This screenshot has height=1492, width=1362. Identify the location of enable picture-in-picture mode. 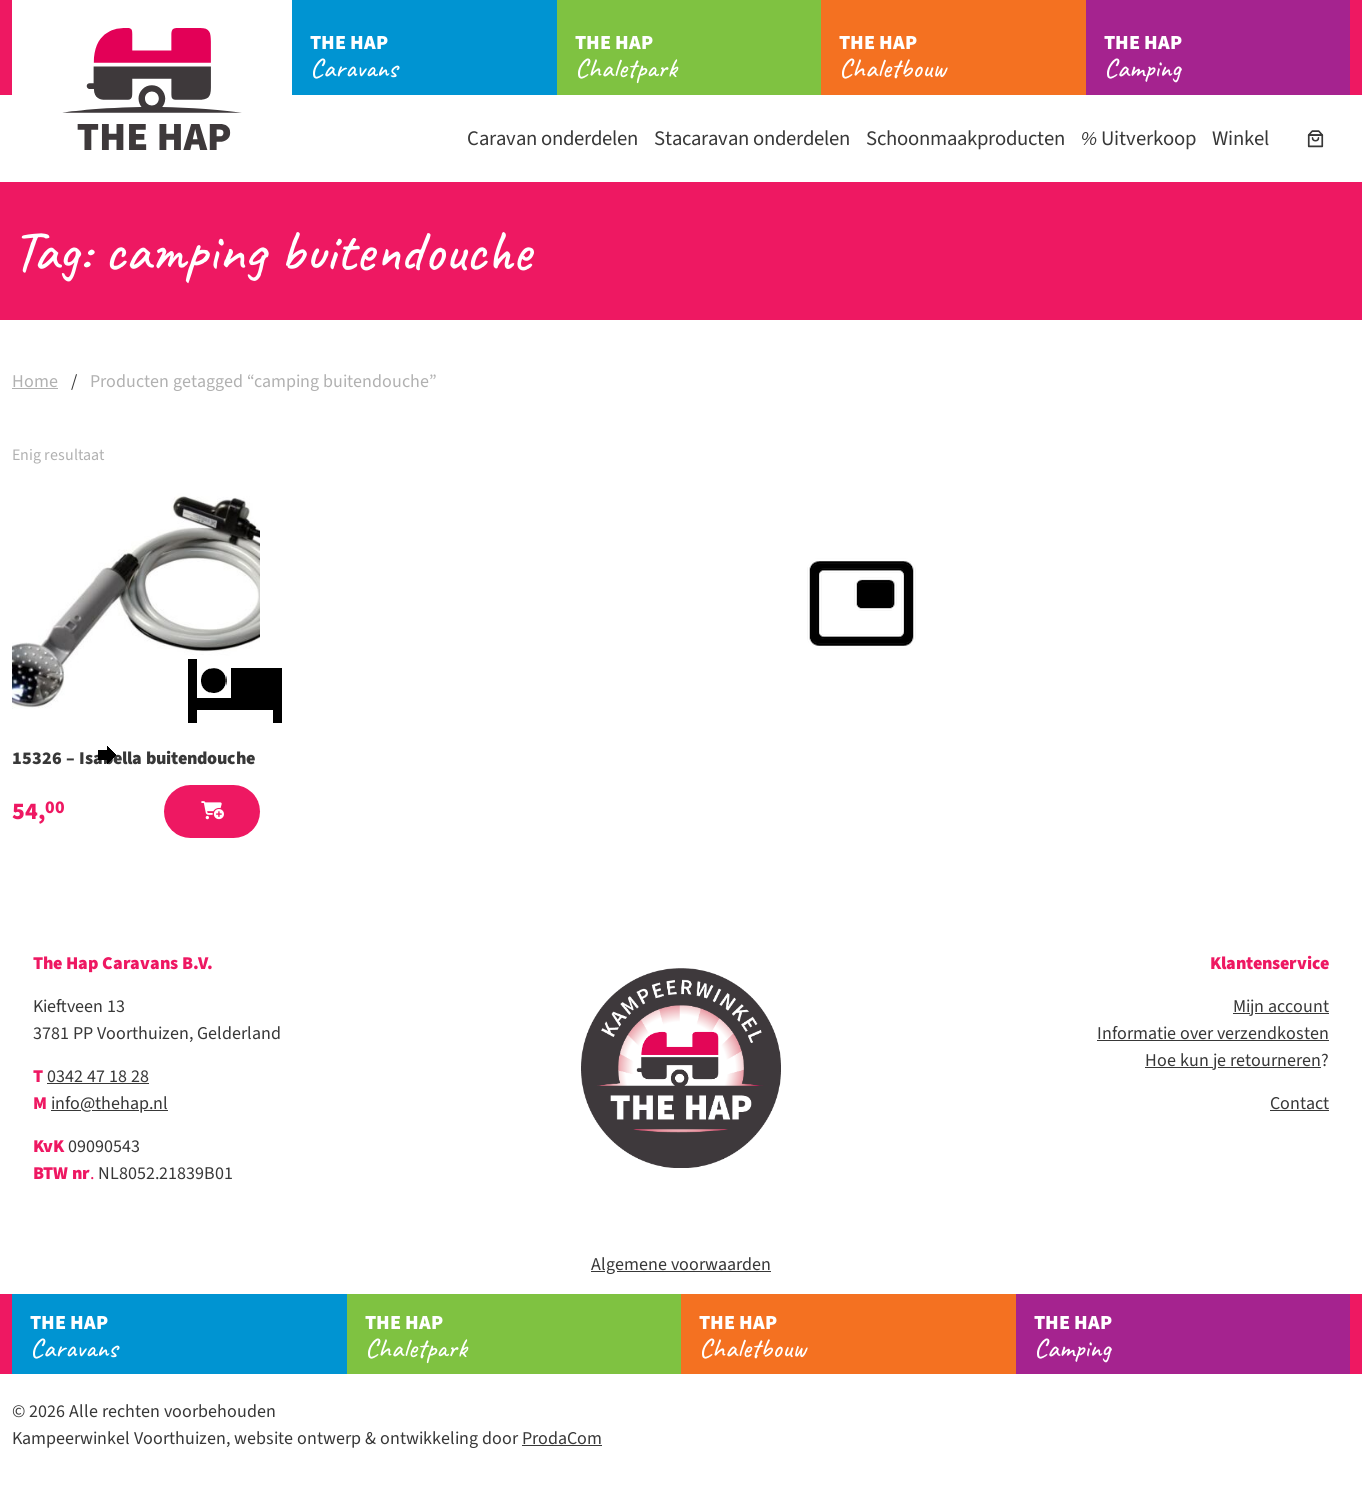
(861, 603).